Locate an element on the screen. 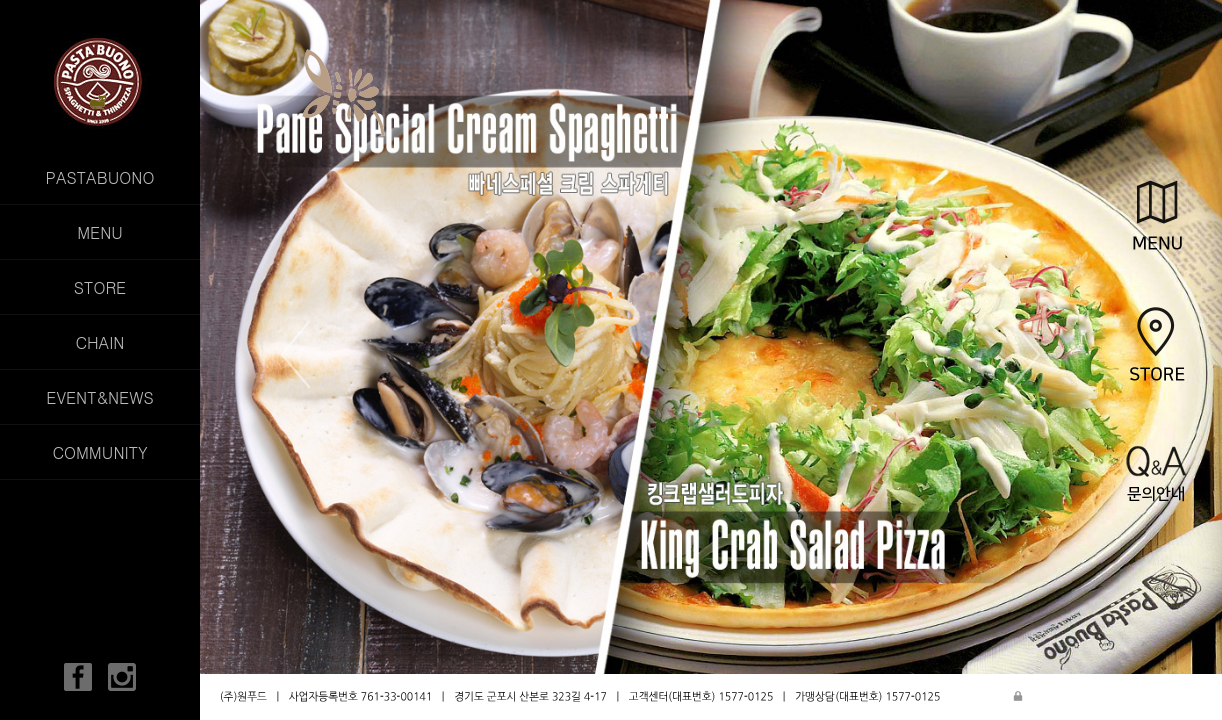 The image size is (1222, 720). access garden or nature-themed game content is located at coordinates (342, 92).